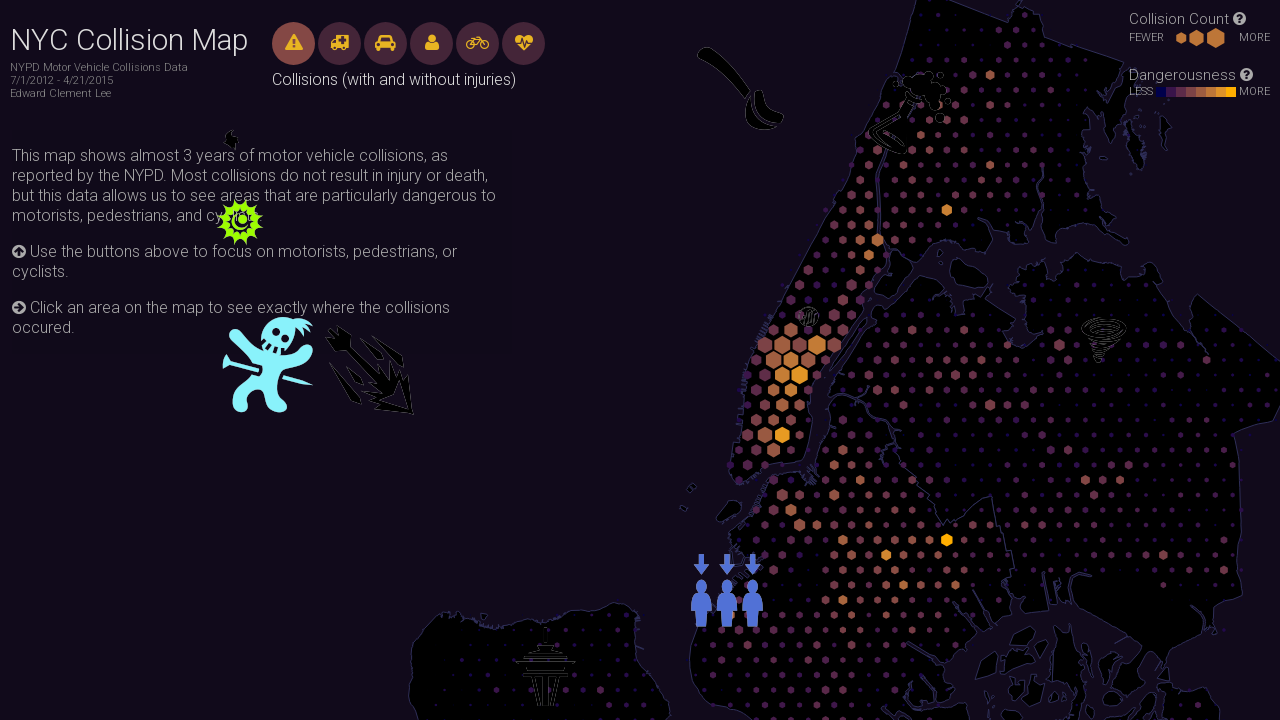 This screenshot has height=720, width=1280. What do you see at coordinates (909, 112) in the screenshot?
I see `access alchemy or crafting features` at bounding box center [909, 112].